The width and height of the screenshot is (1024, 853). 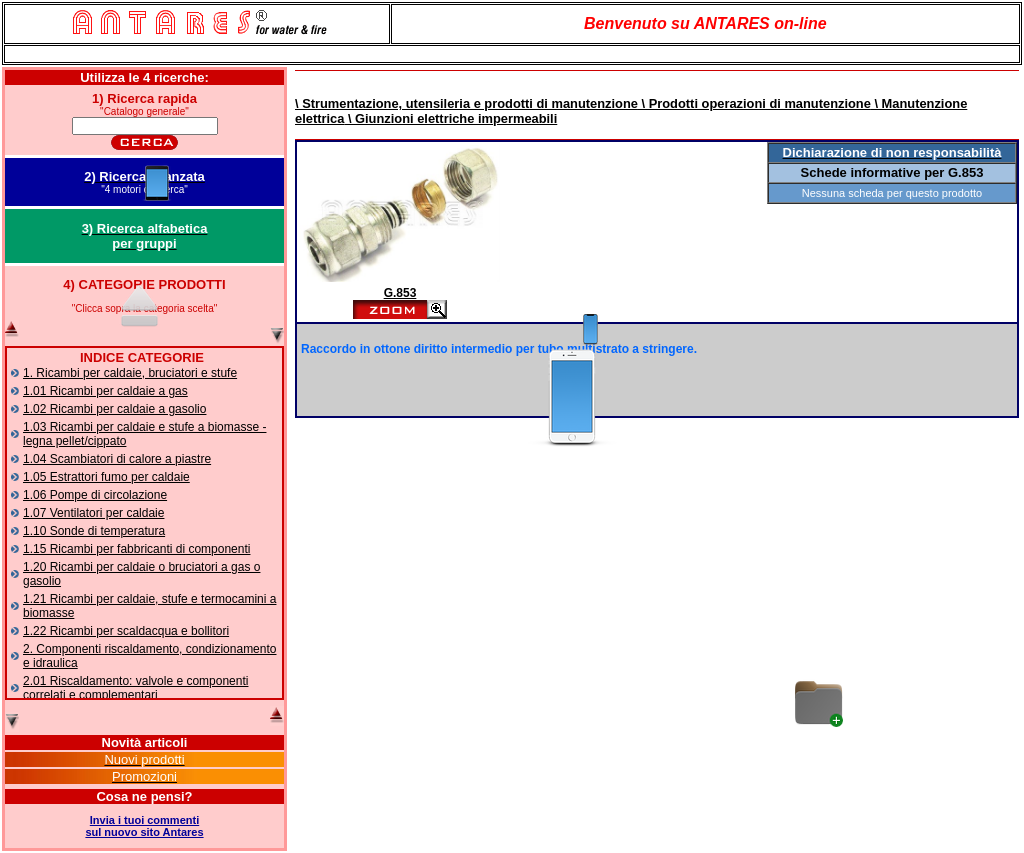 What do you see at coordinates (590, 329) in the screenshot?
I see `iPhone 12 device icon` at bounding box center [590, 329].